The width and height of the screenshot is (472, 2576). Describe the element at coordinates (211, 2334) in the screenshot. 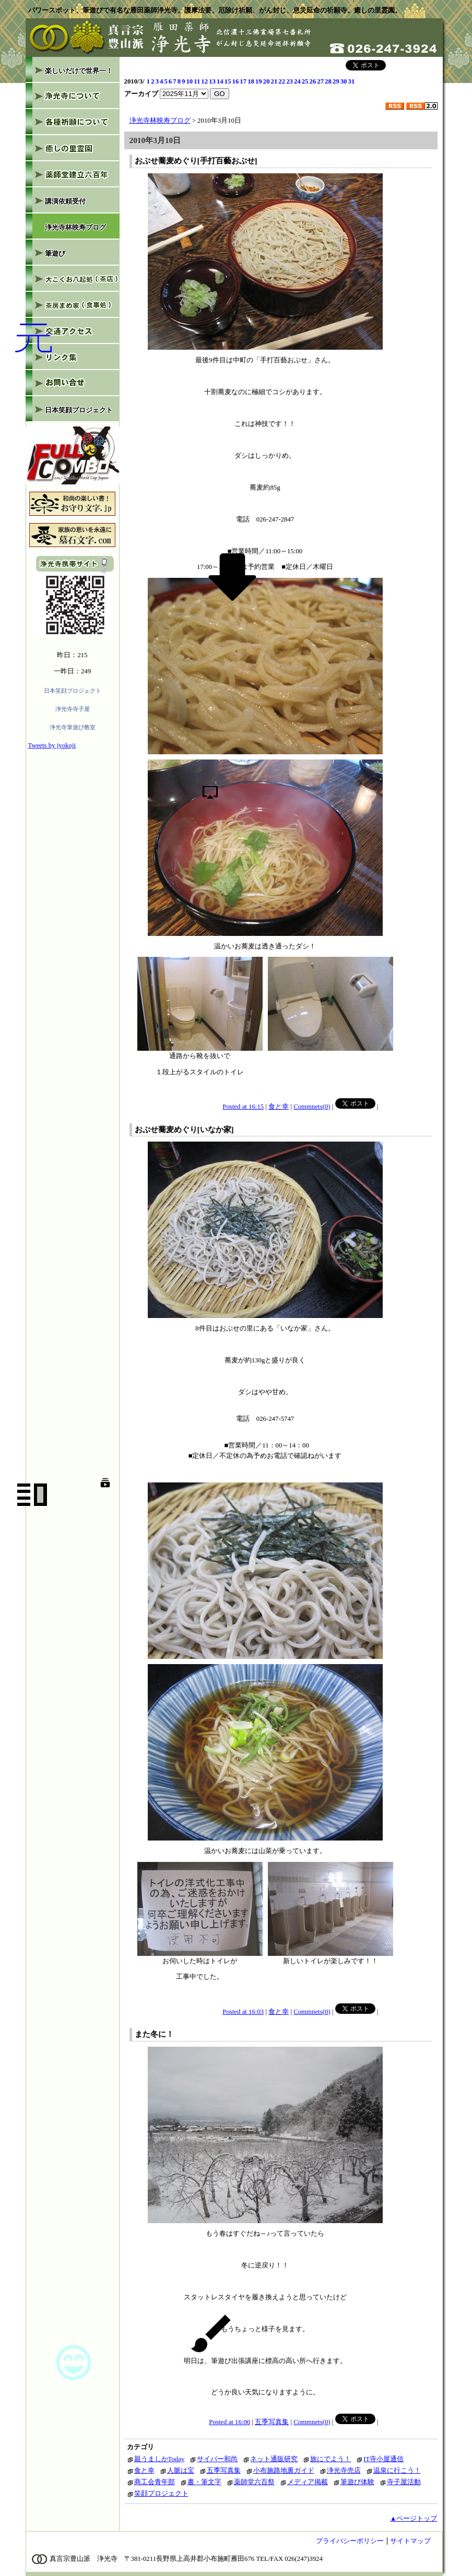

I see `access drawing or painting tools` at that location.